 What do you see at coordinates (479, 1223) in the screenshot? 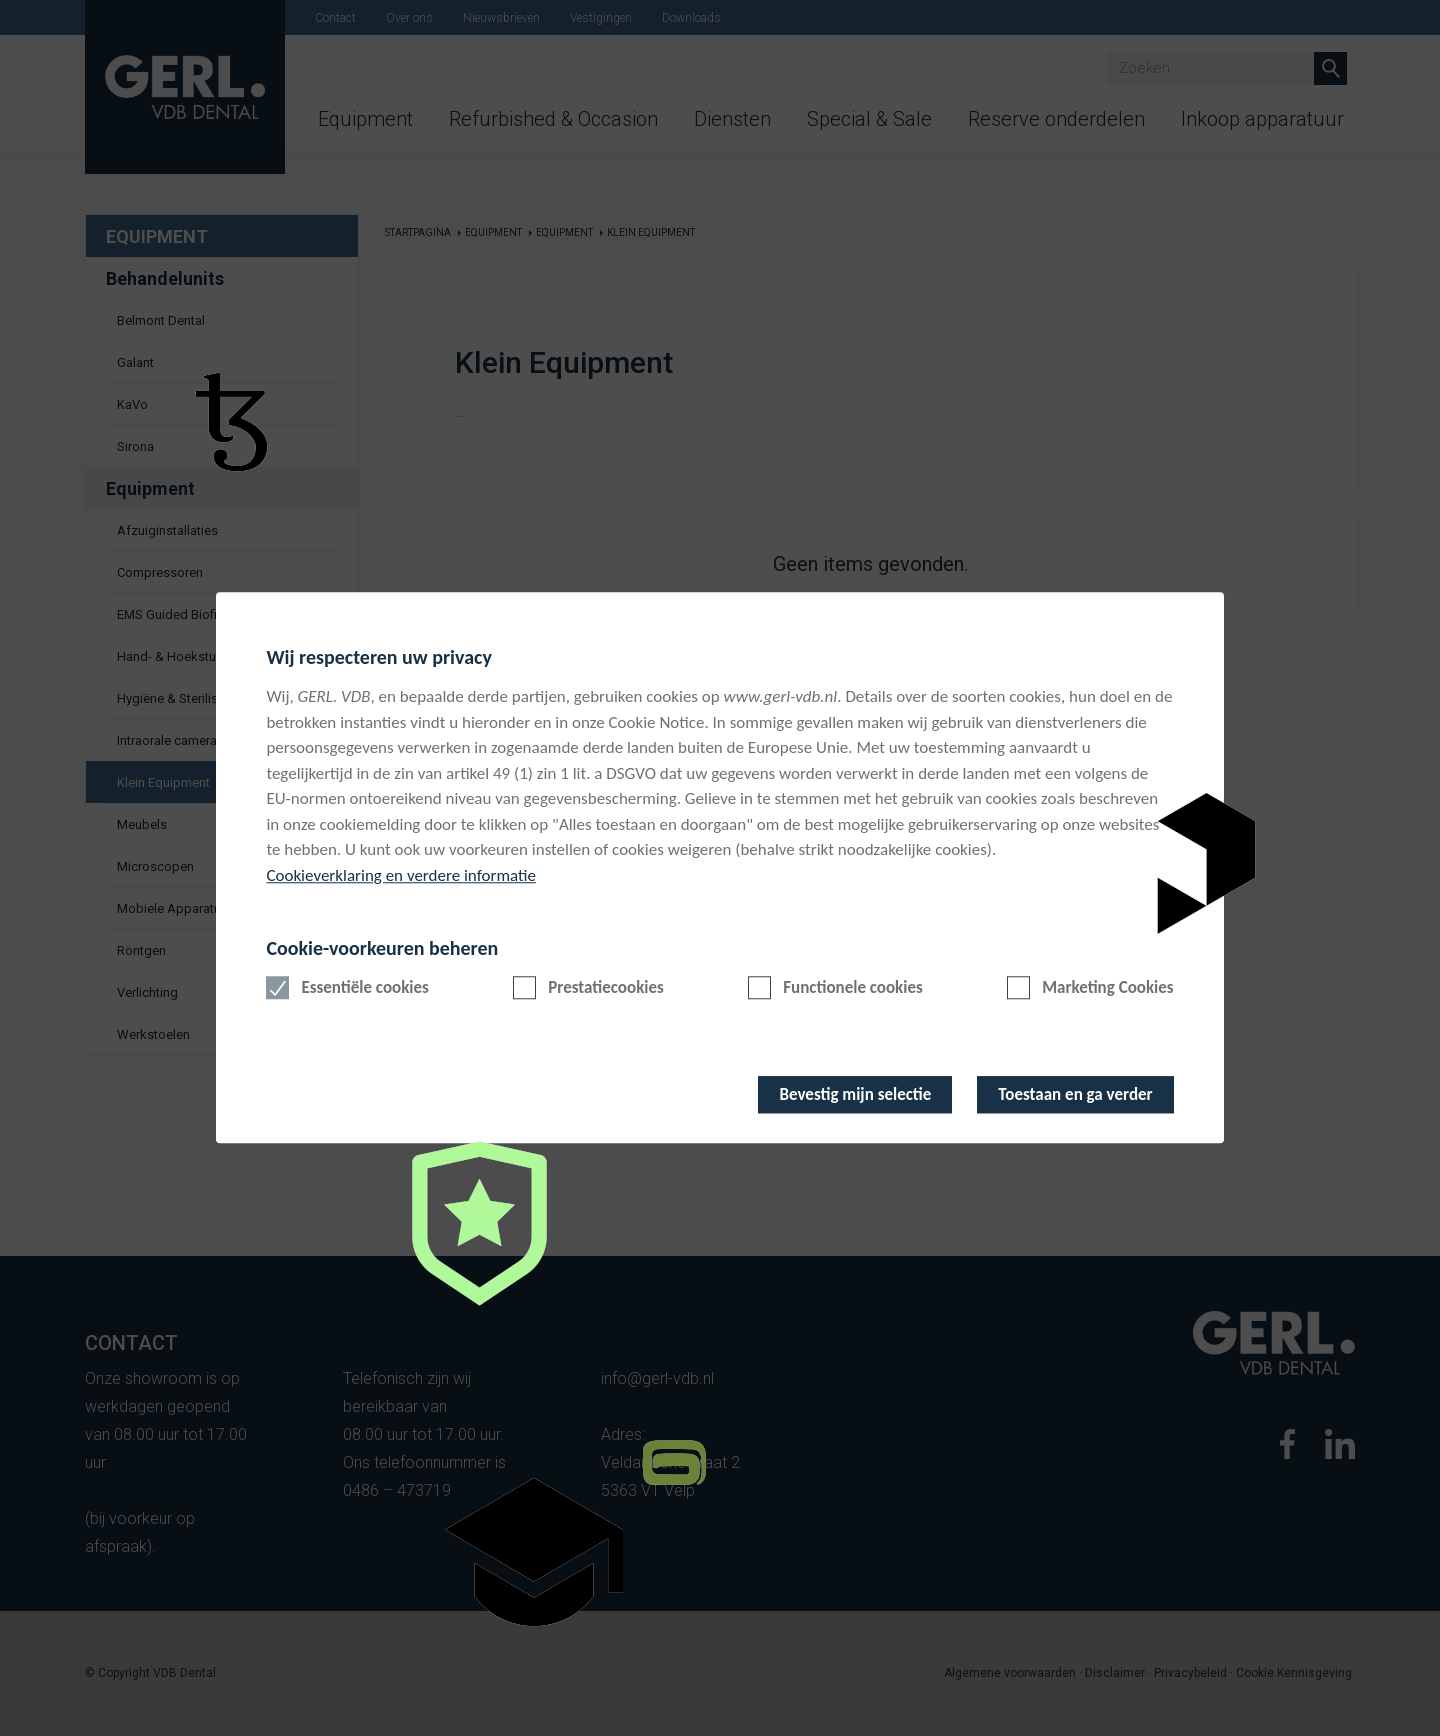
I see `indicates premium or verified security status` at bounding box center [479, 1223].